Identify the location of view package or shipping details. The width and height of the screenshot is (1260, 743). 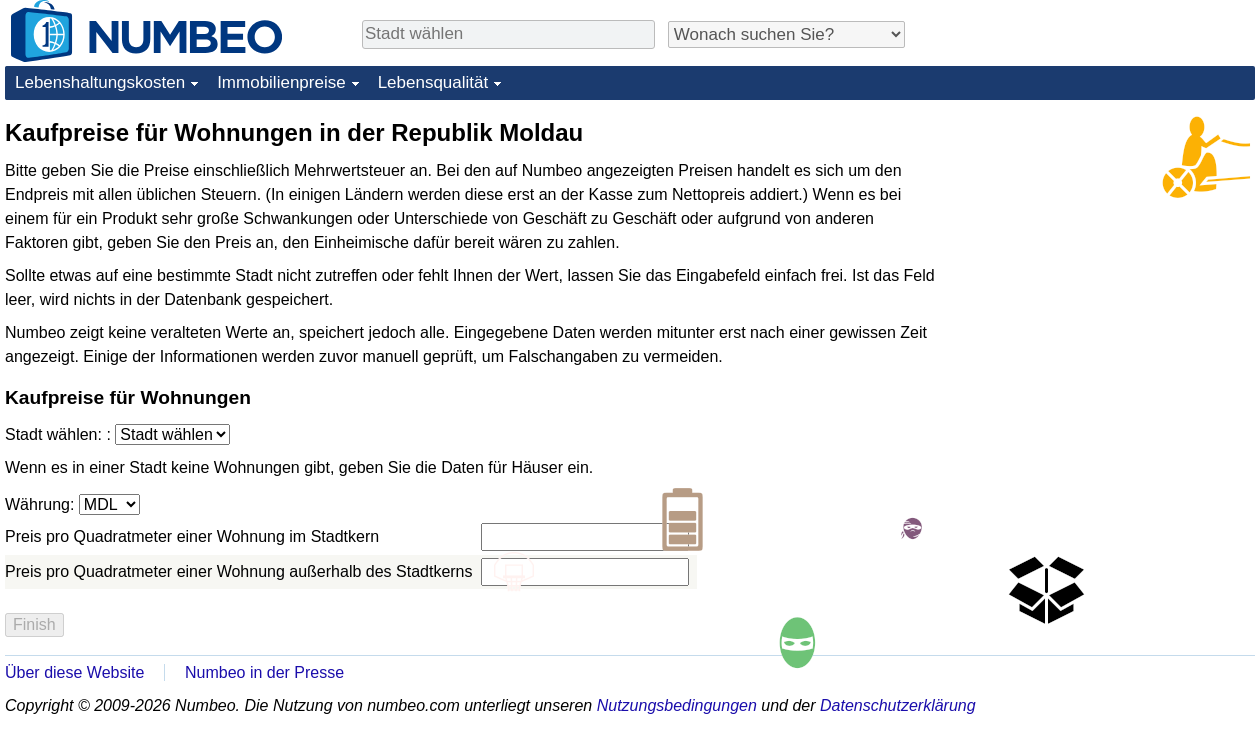
(1046, 590).